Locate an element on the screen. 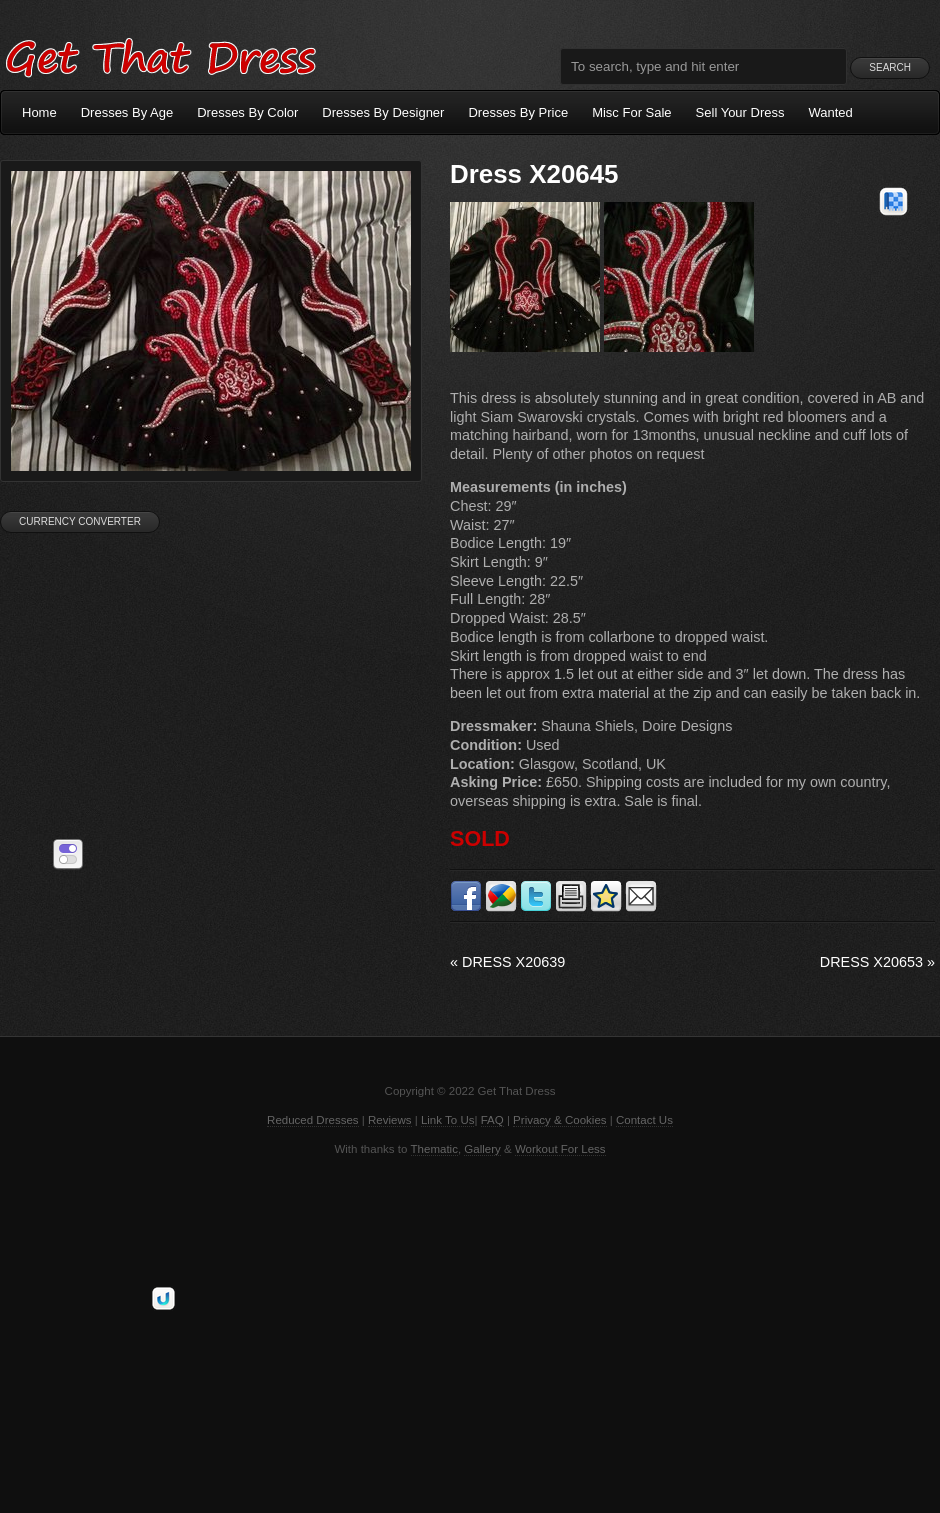  open Blanket ambient sound app is located at coordinates (893, 201).